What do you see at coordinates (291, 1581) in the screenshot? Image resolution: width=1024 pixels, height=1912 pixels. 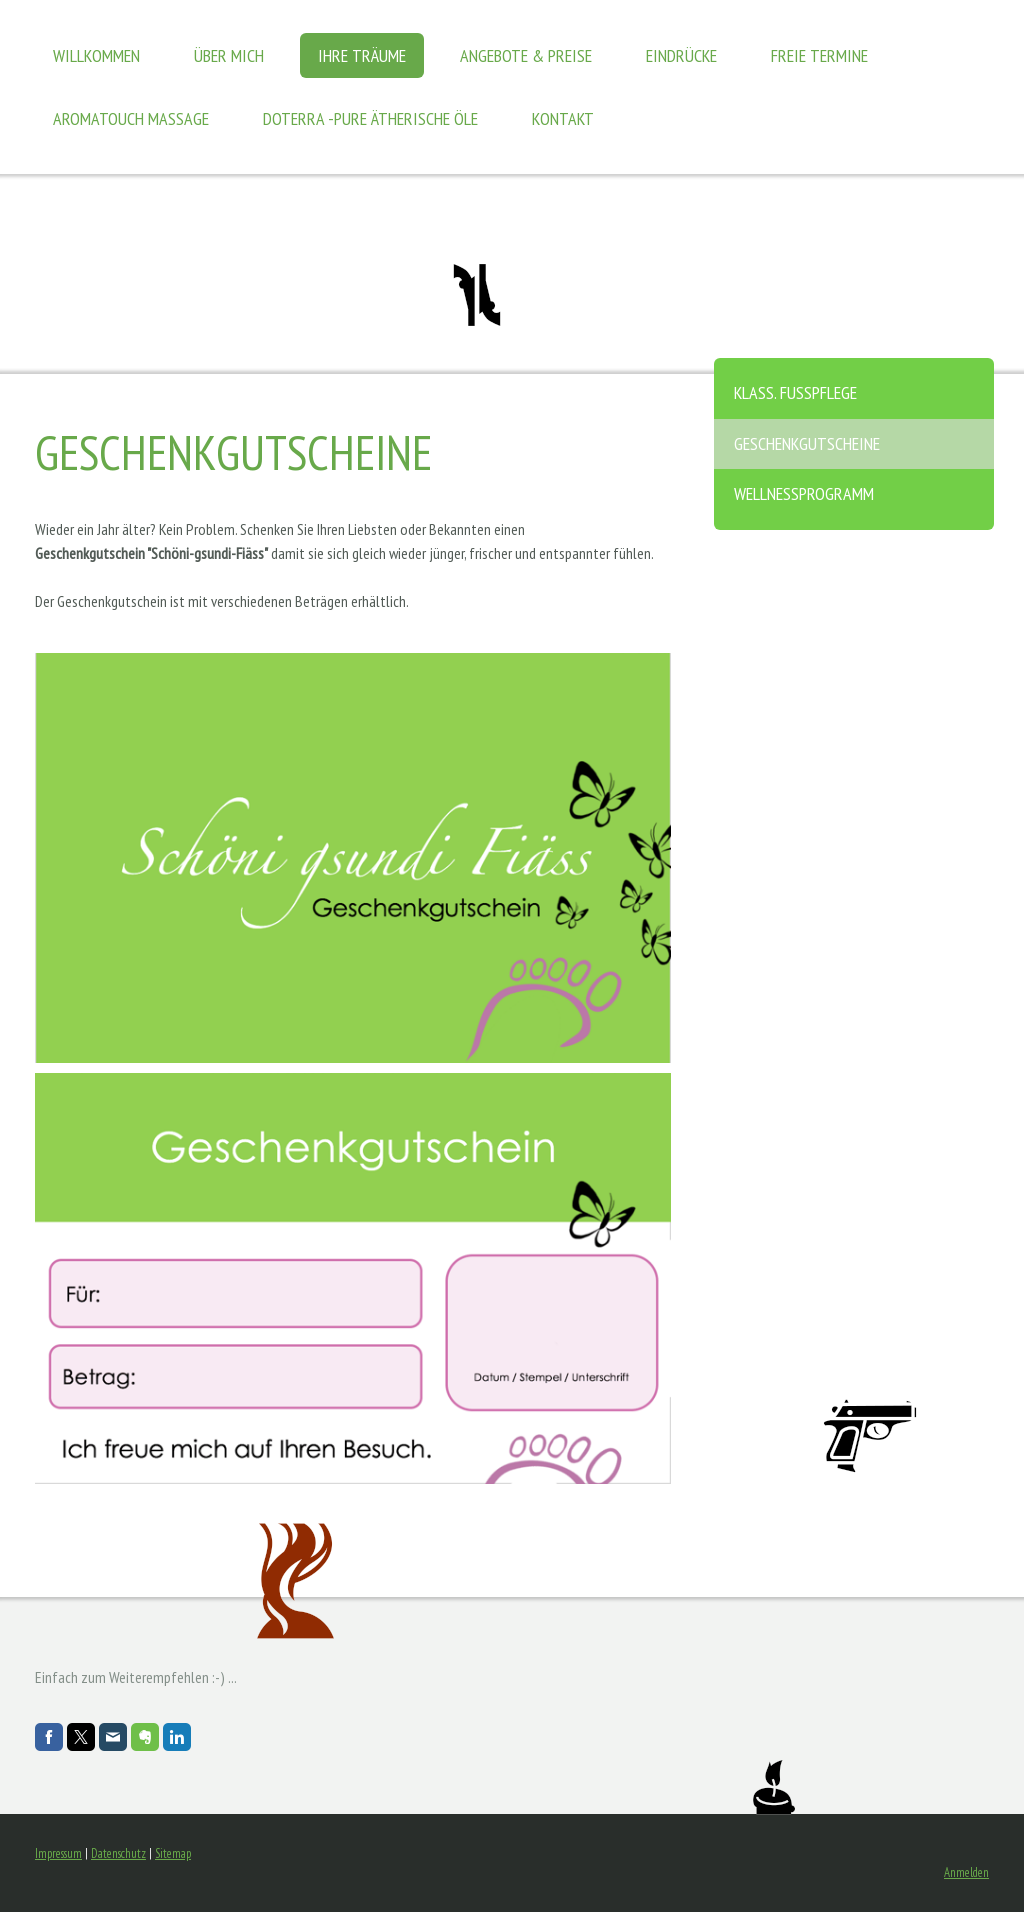 I see `indicates a magic or mystical item in inventory` at bounding box center [291, 1581].